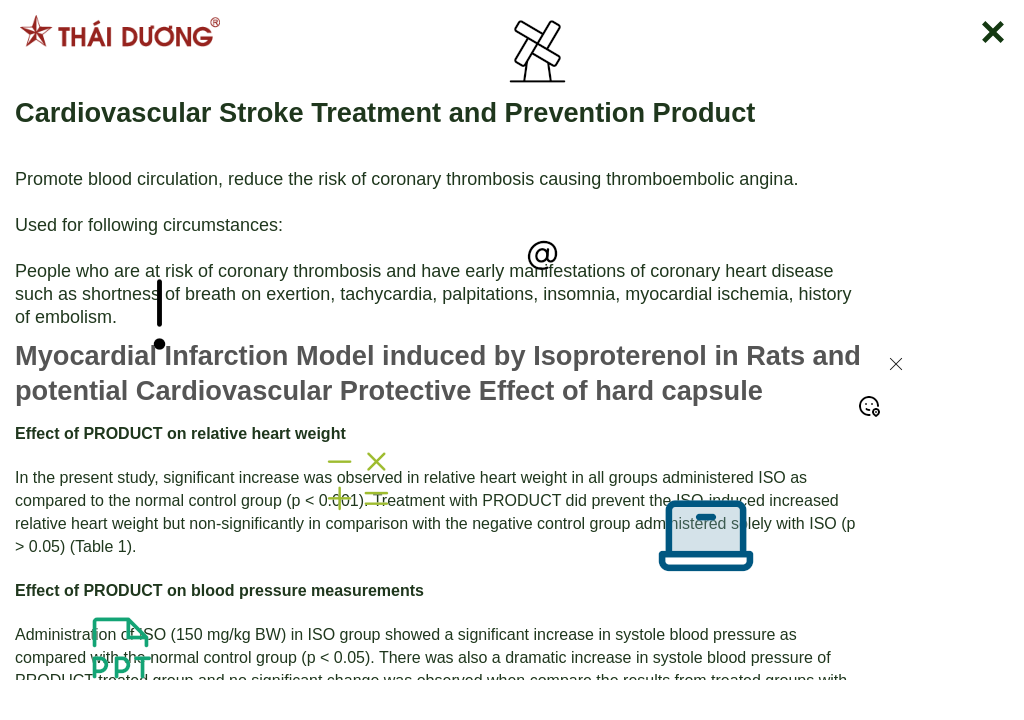 Image resolution: width=1024 pixels, height=720 pixels. I want to click on close or dismiss a dialog, so click(896, 364).